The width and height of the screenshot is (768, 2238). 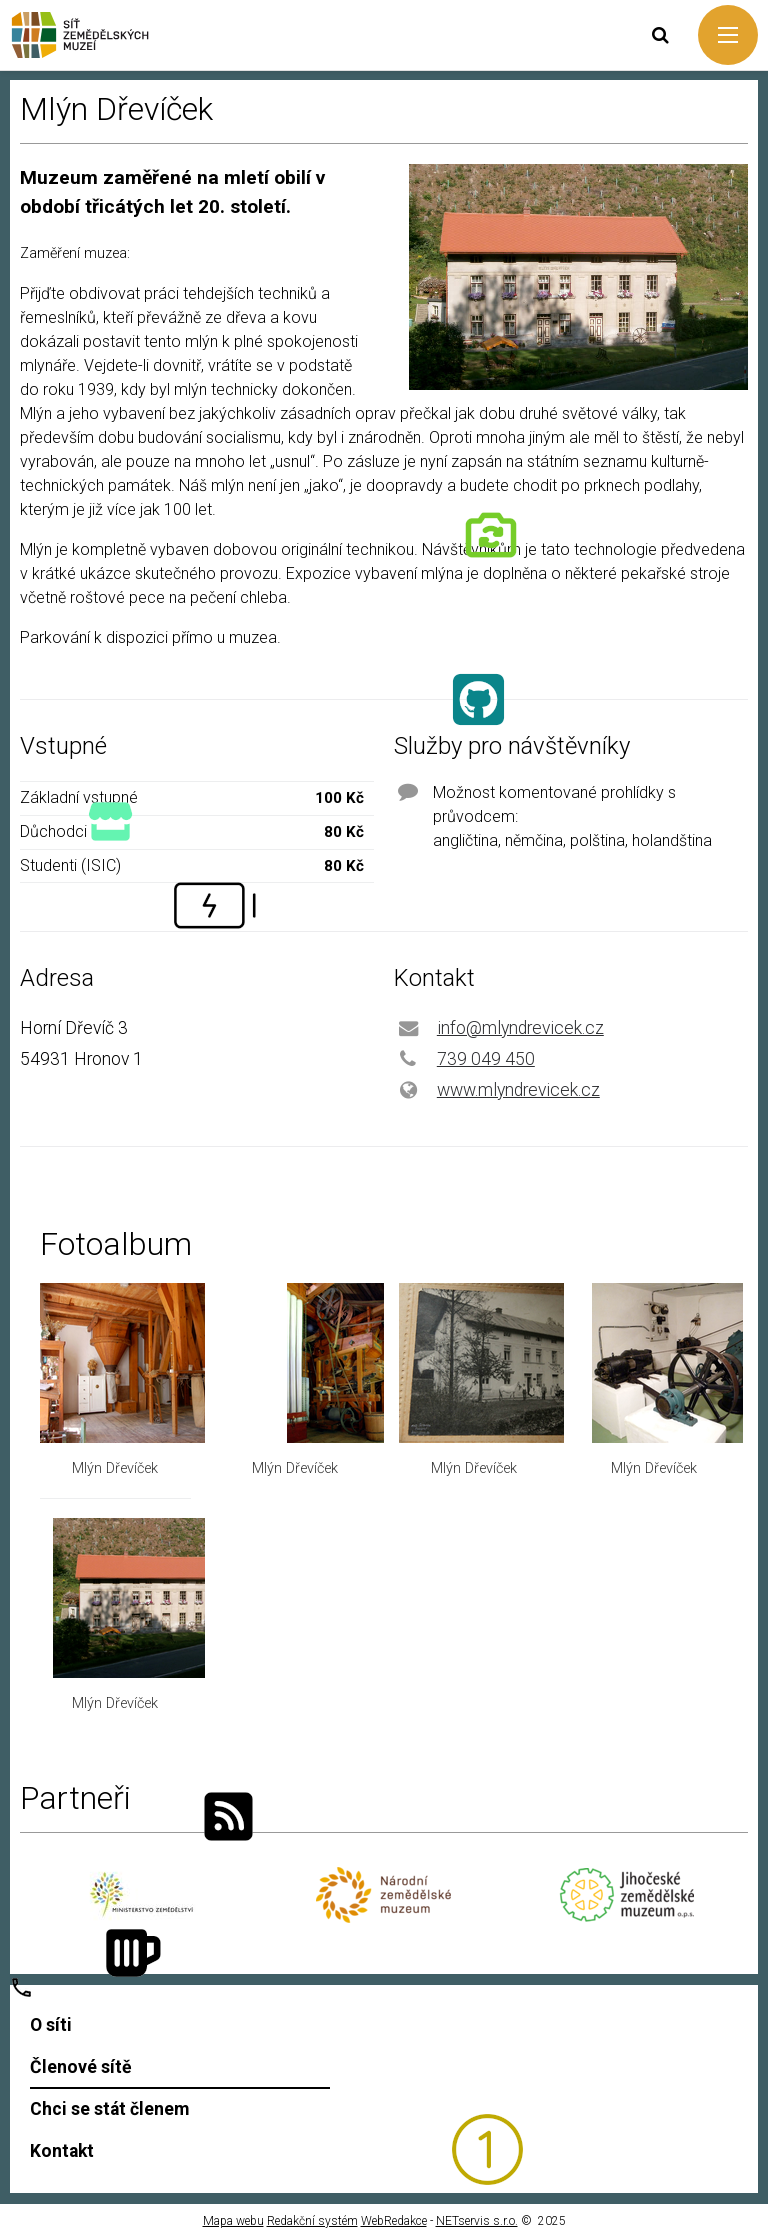 I want to click on switch between front and rear camera, so click(x=491, y=536).